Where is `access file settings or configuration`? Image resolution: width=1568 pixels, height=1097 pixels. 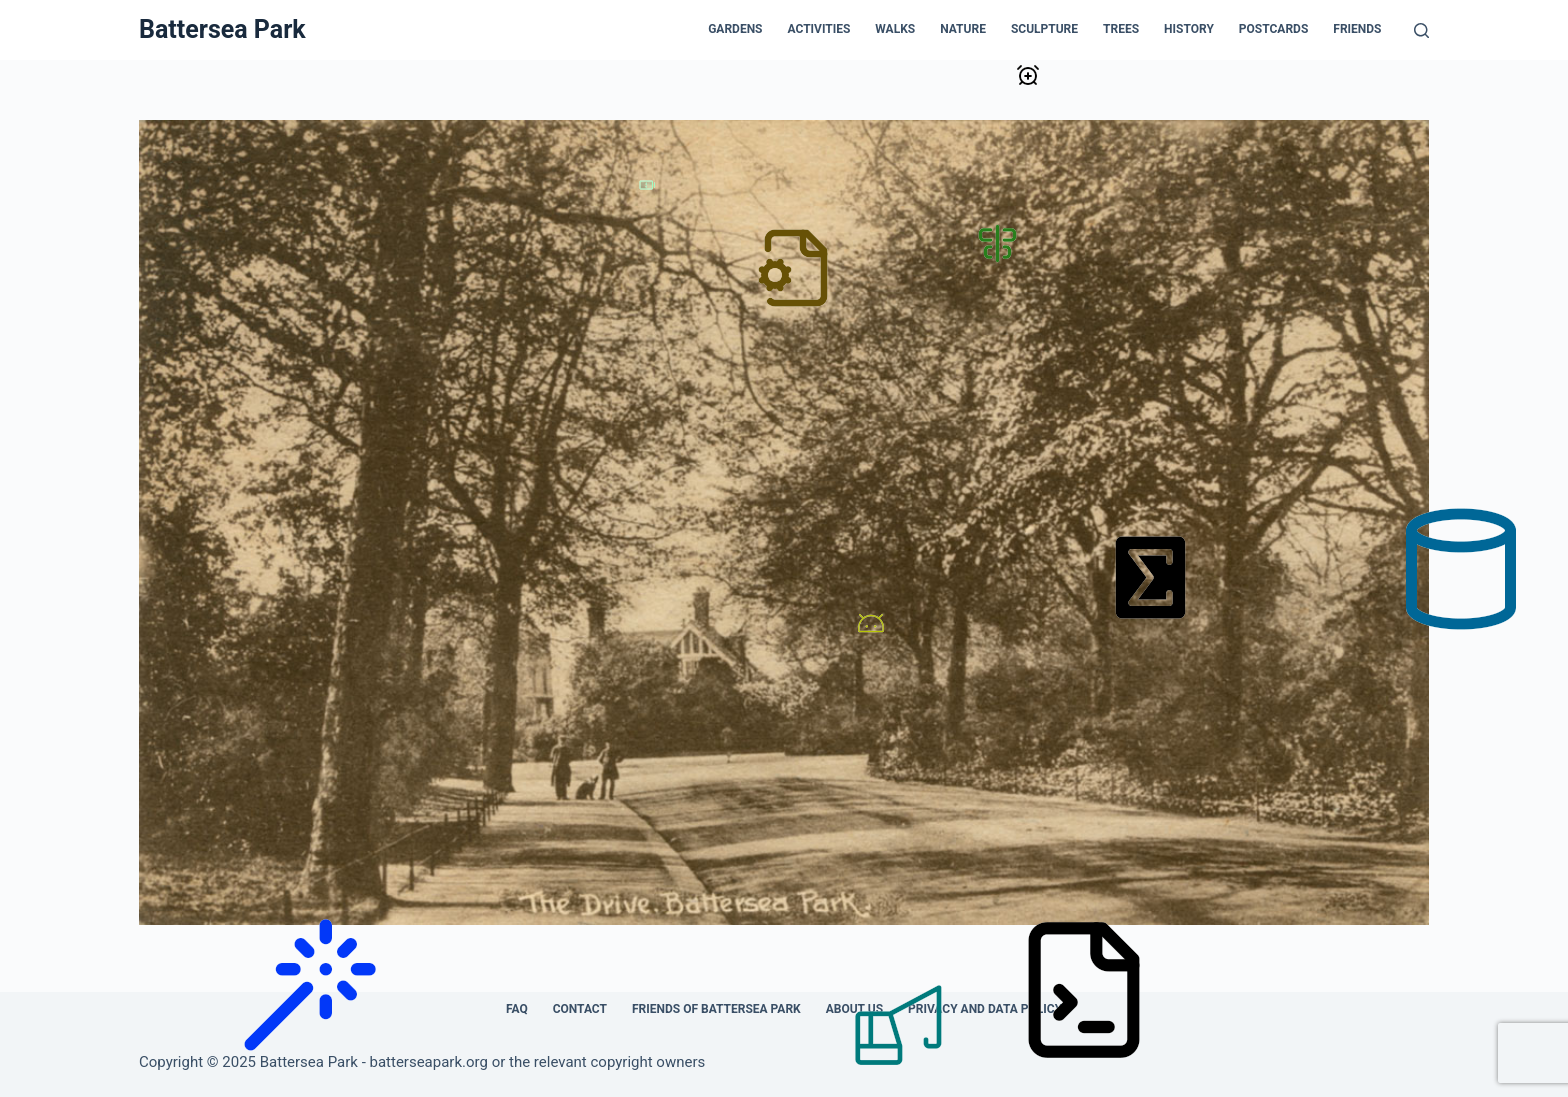
access file settings or configuration is located at coordinates (796, 268).